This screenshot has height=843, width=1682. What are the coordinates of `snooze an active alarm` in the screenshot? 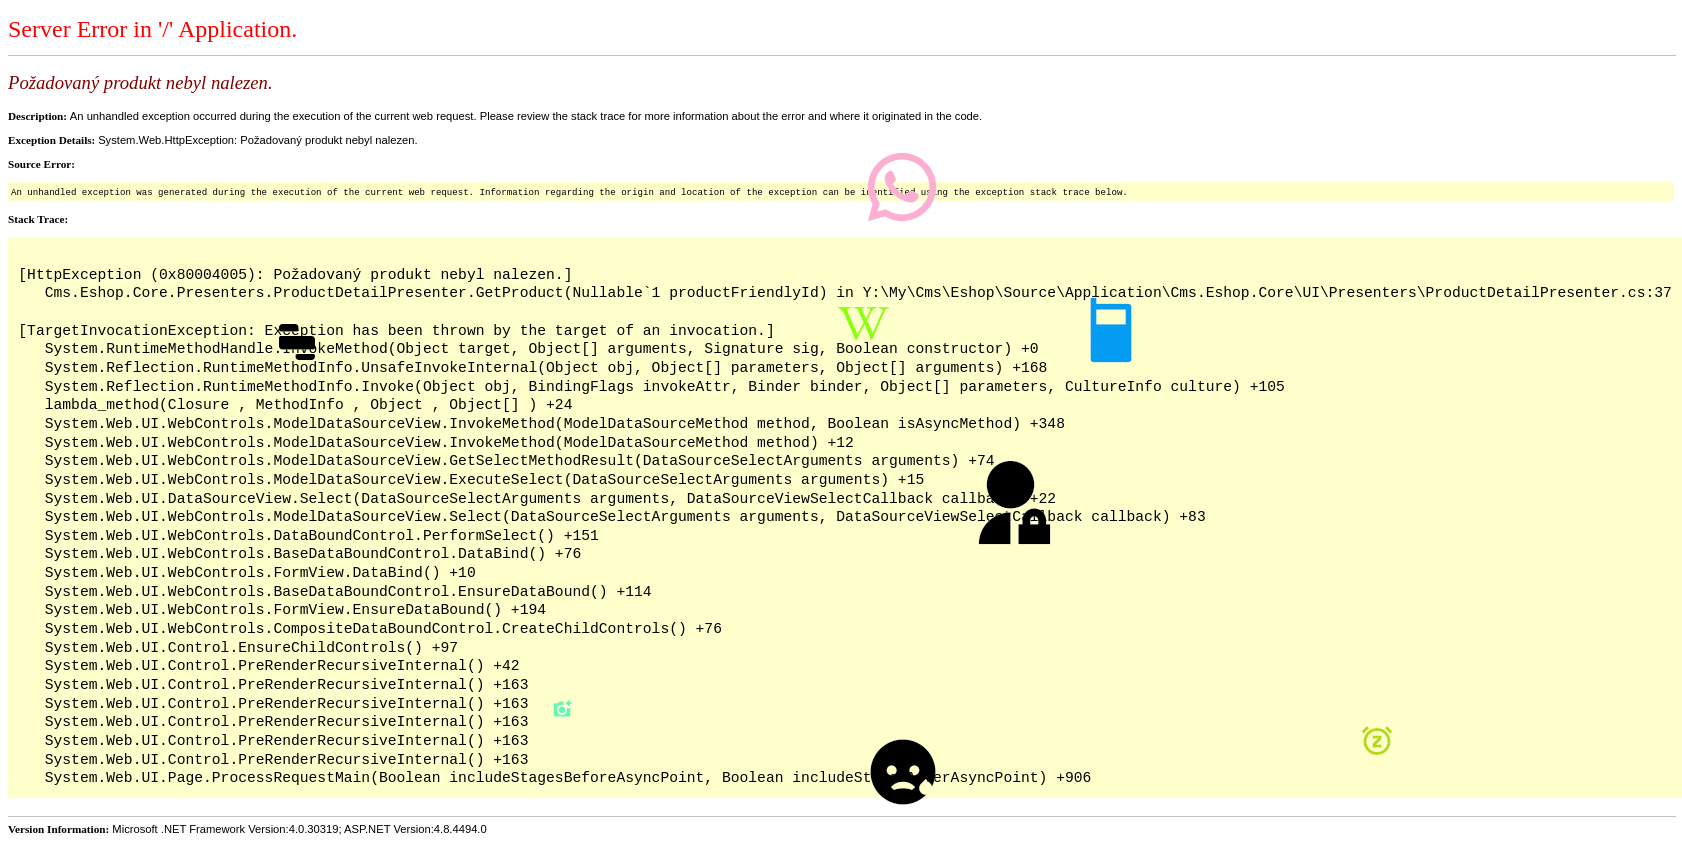 It's located at (1377, 740).